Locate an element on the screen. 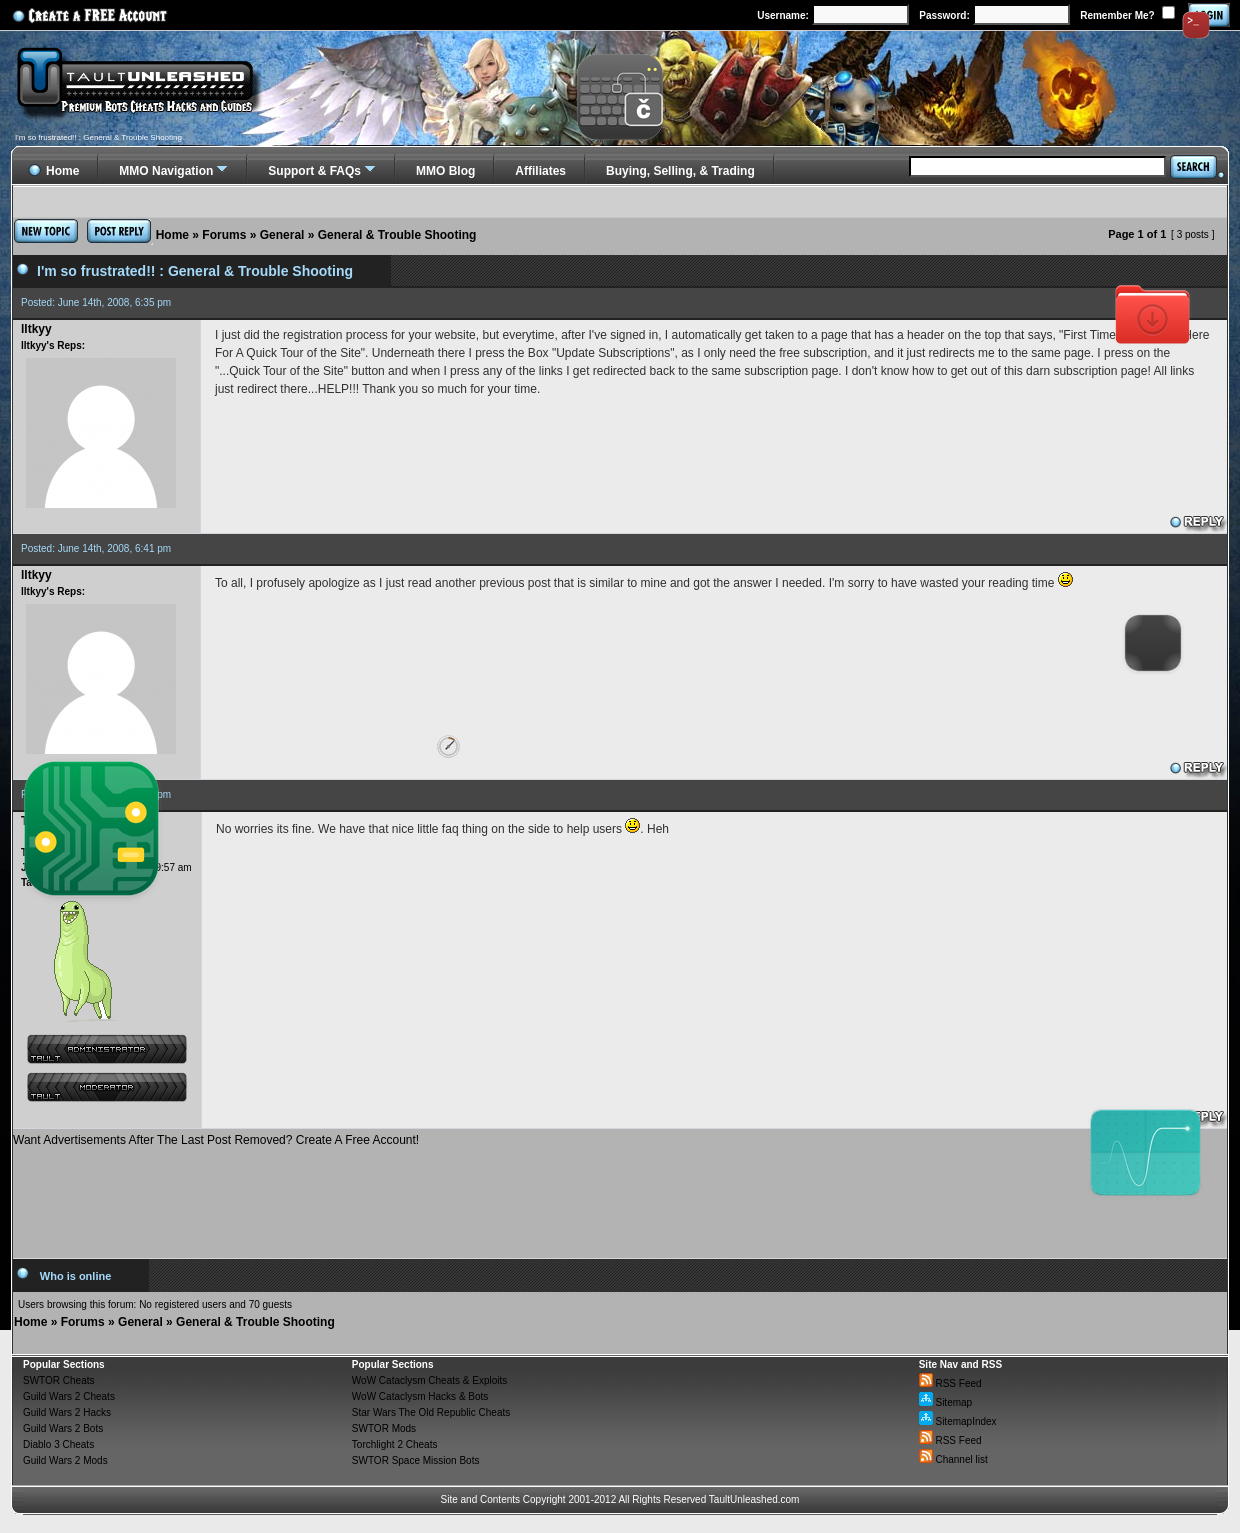 This screenshot has width=1240, height=1533. access your downloads folder is located at coordinates (1152, 314).